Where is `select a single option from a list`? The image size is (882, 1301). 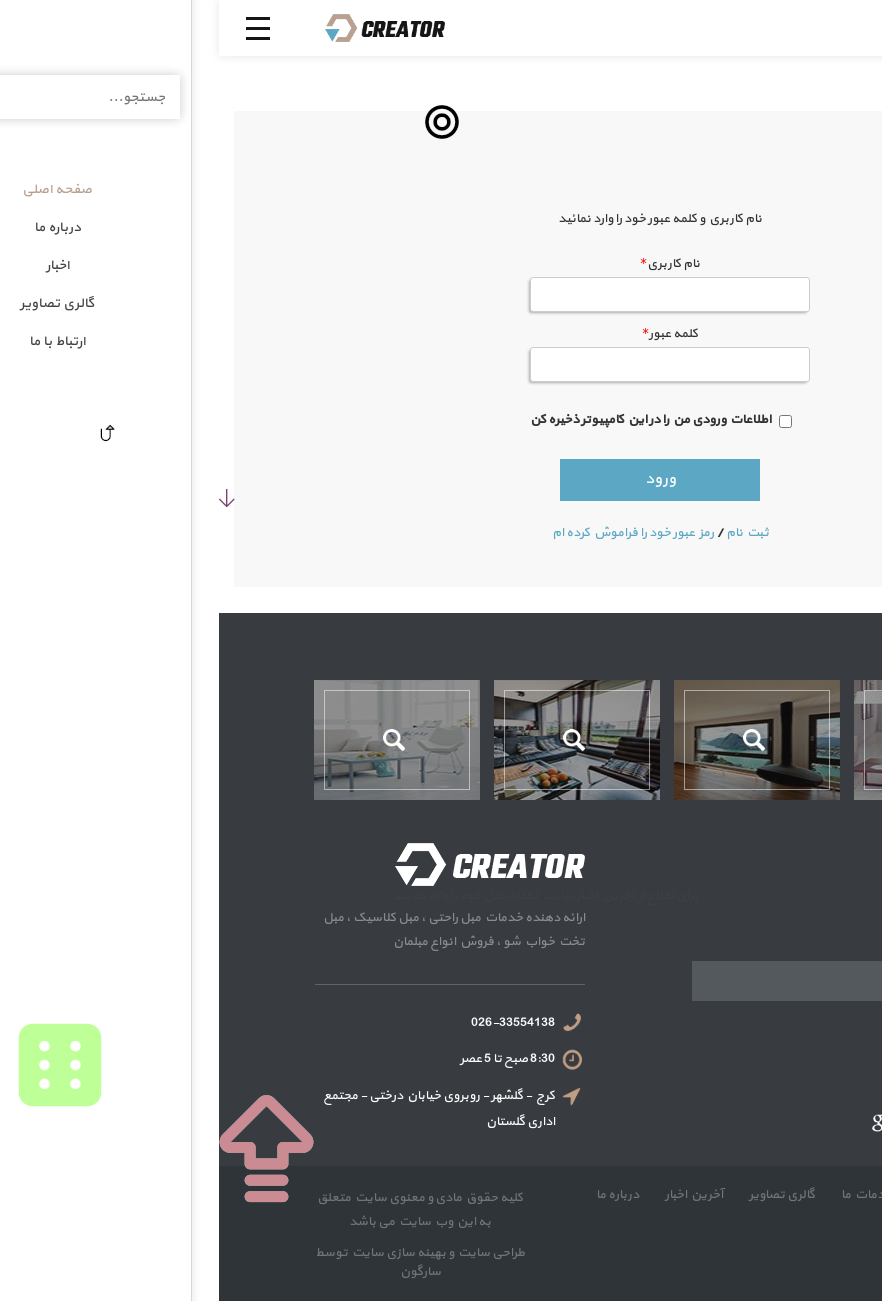
select a single option from a list is located at coordinates (442, 122).